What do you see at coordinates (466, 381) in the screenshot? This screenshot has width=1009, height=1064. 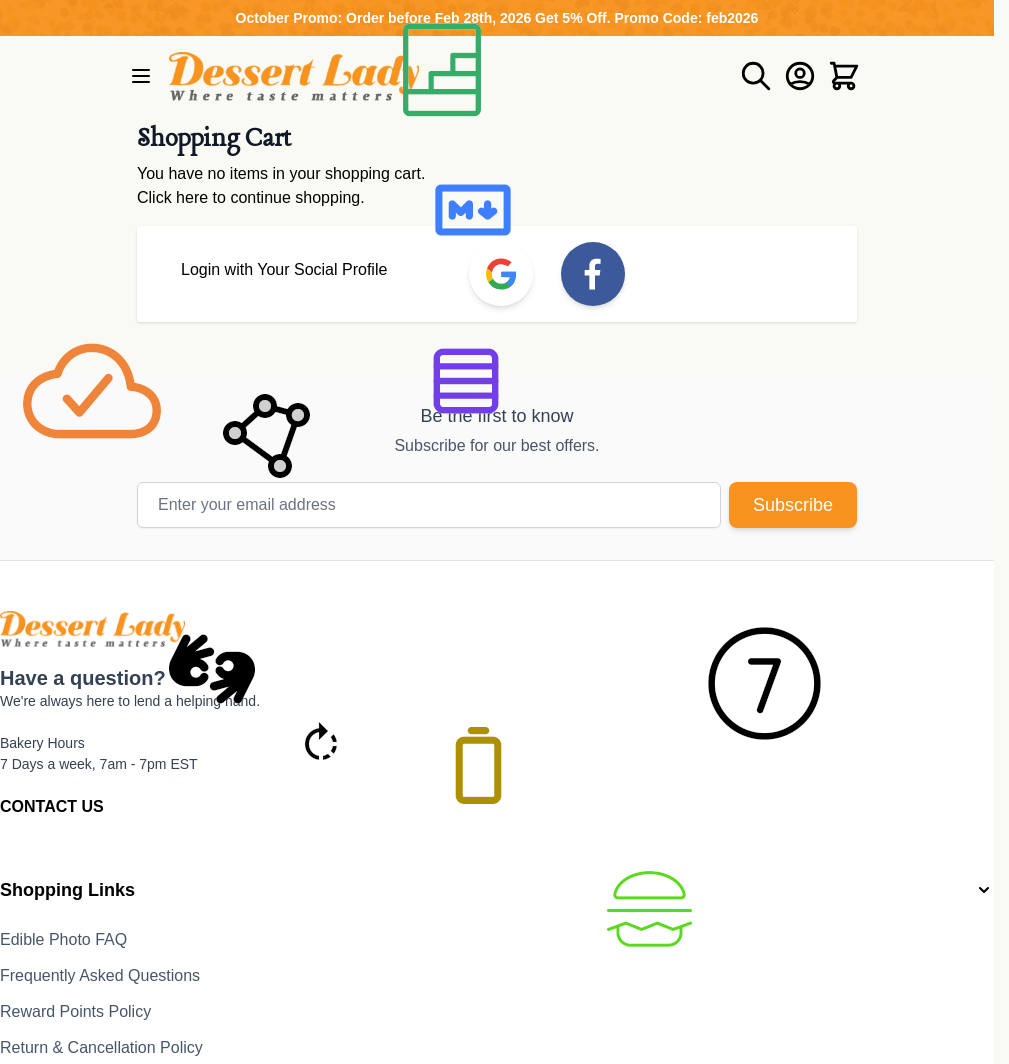 I see `switch to list view` at bounding box center [466, 381].